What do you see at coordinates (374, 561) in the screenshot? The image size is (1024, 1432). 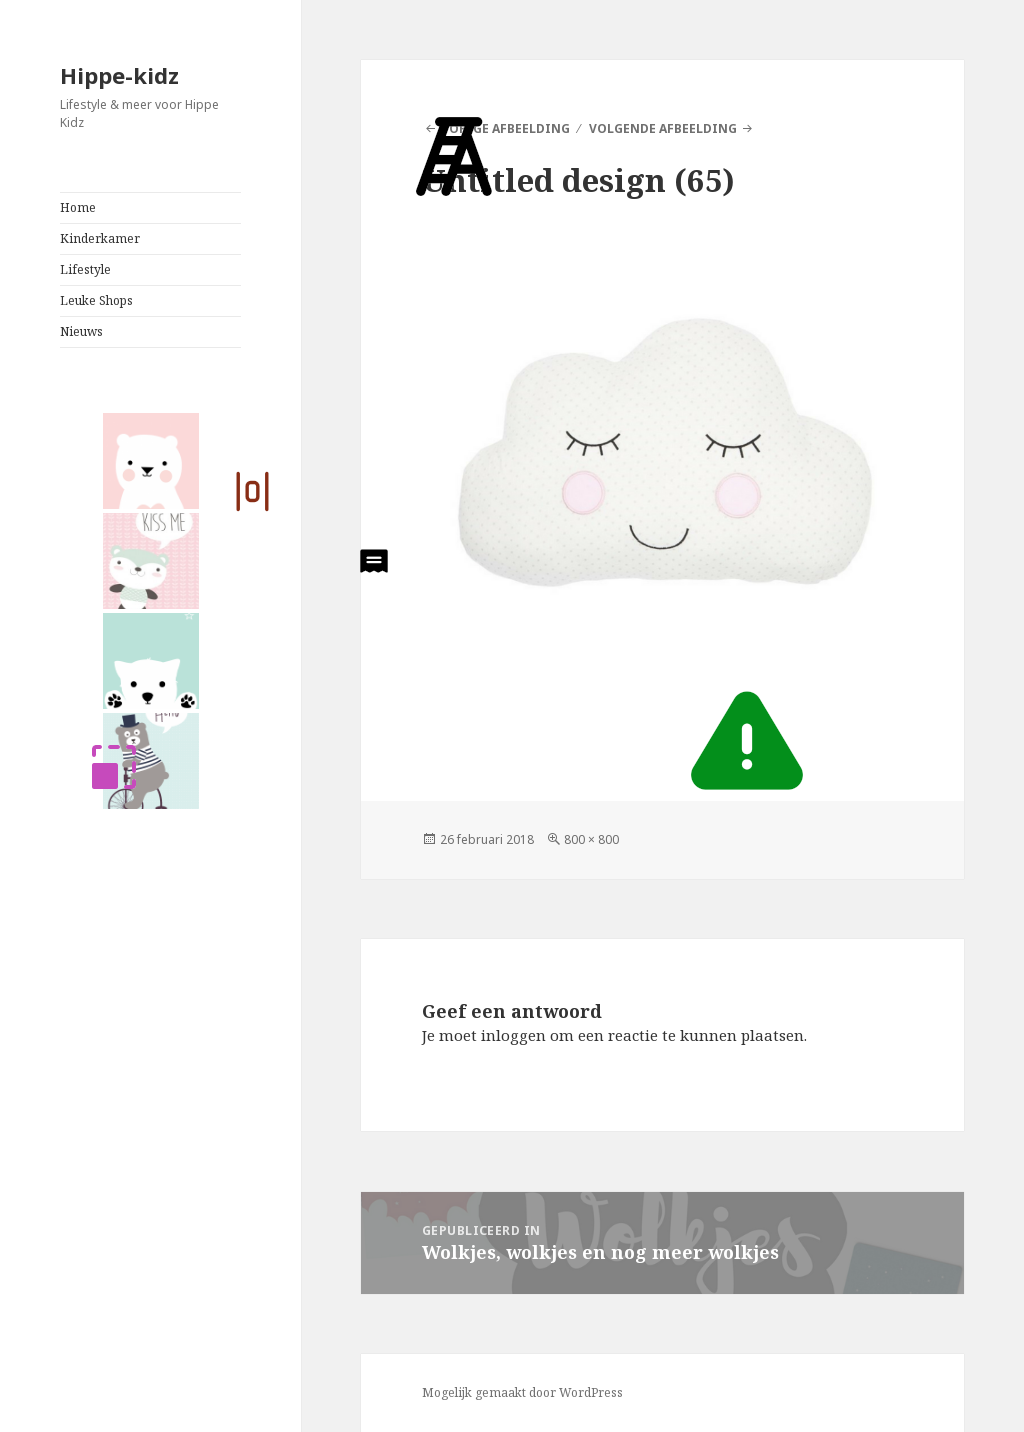 I see `view purchase receipt or transaction history` at bounding box center [374, 561].